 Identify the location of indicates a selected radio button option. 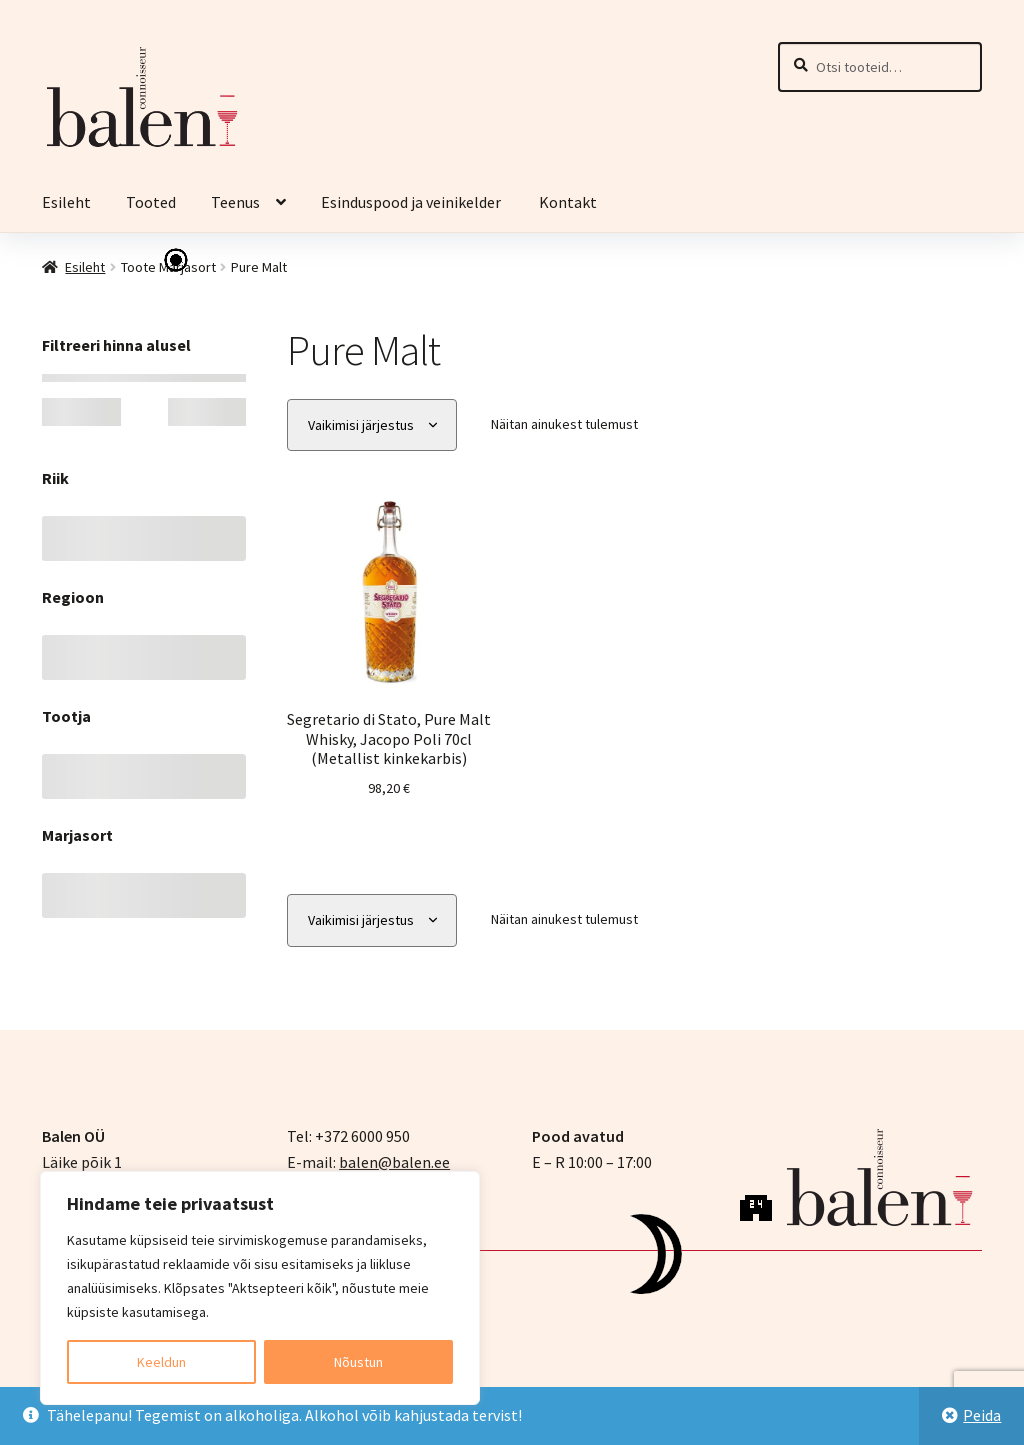
(176, 260).